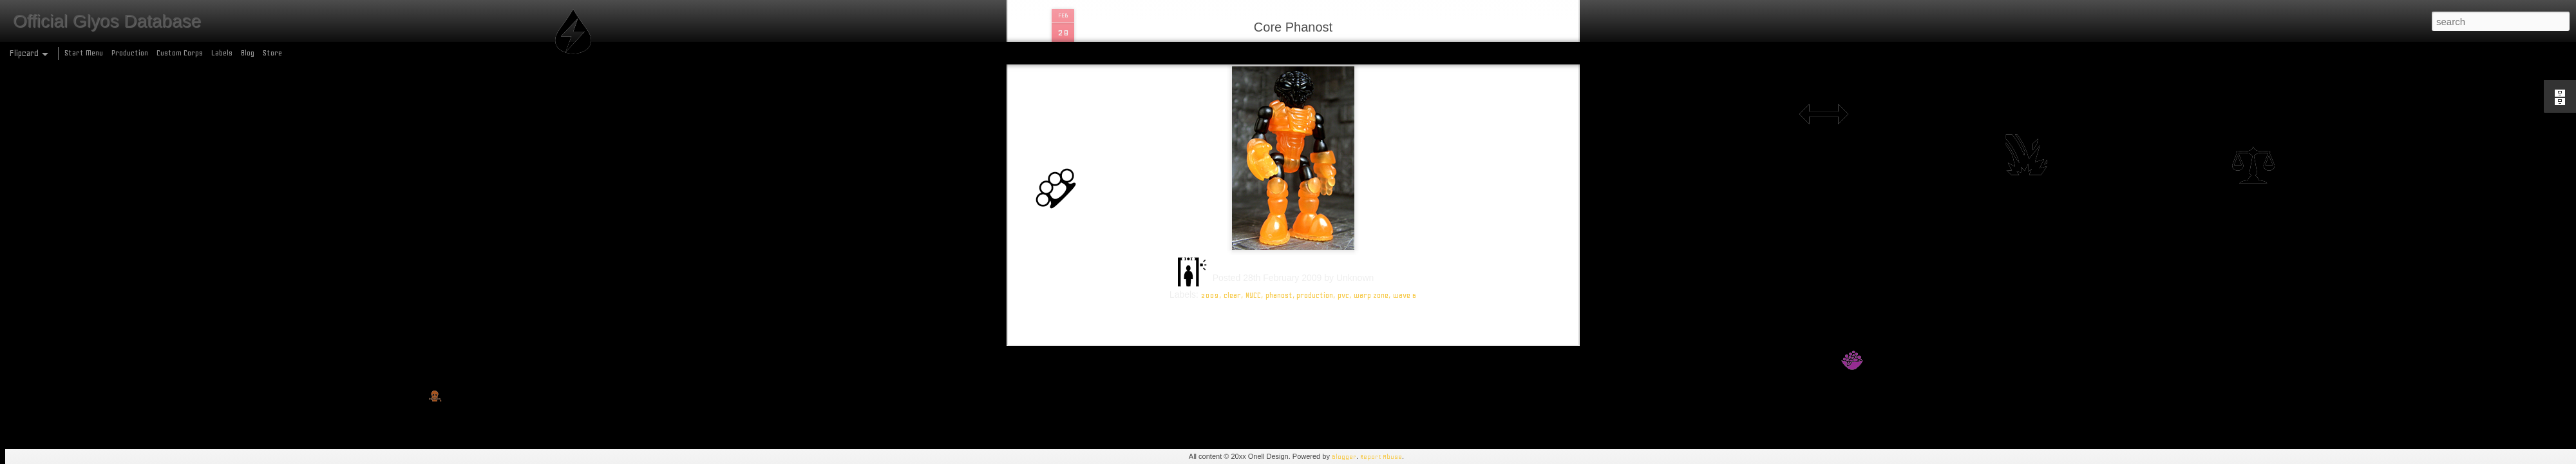  I want to click on indicates hydroelectric or water-based power, so click(573, 31).